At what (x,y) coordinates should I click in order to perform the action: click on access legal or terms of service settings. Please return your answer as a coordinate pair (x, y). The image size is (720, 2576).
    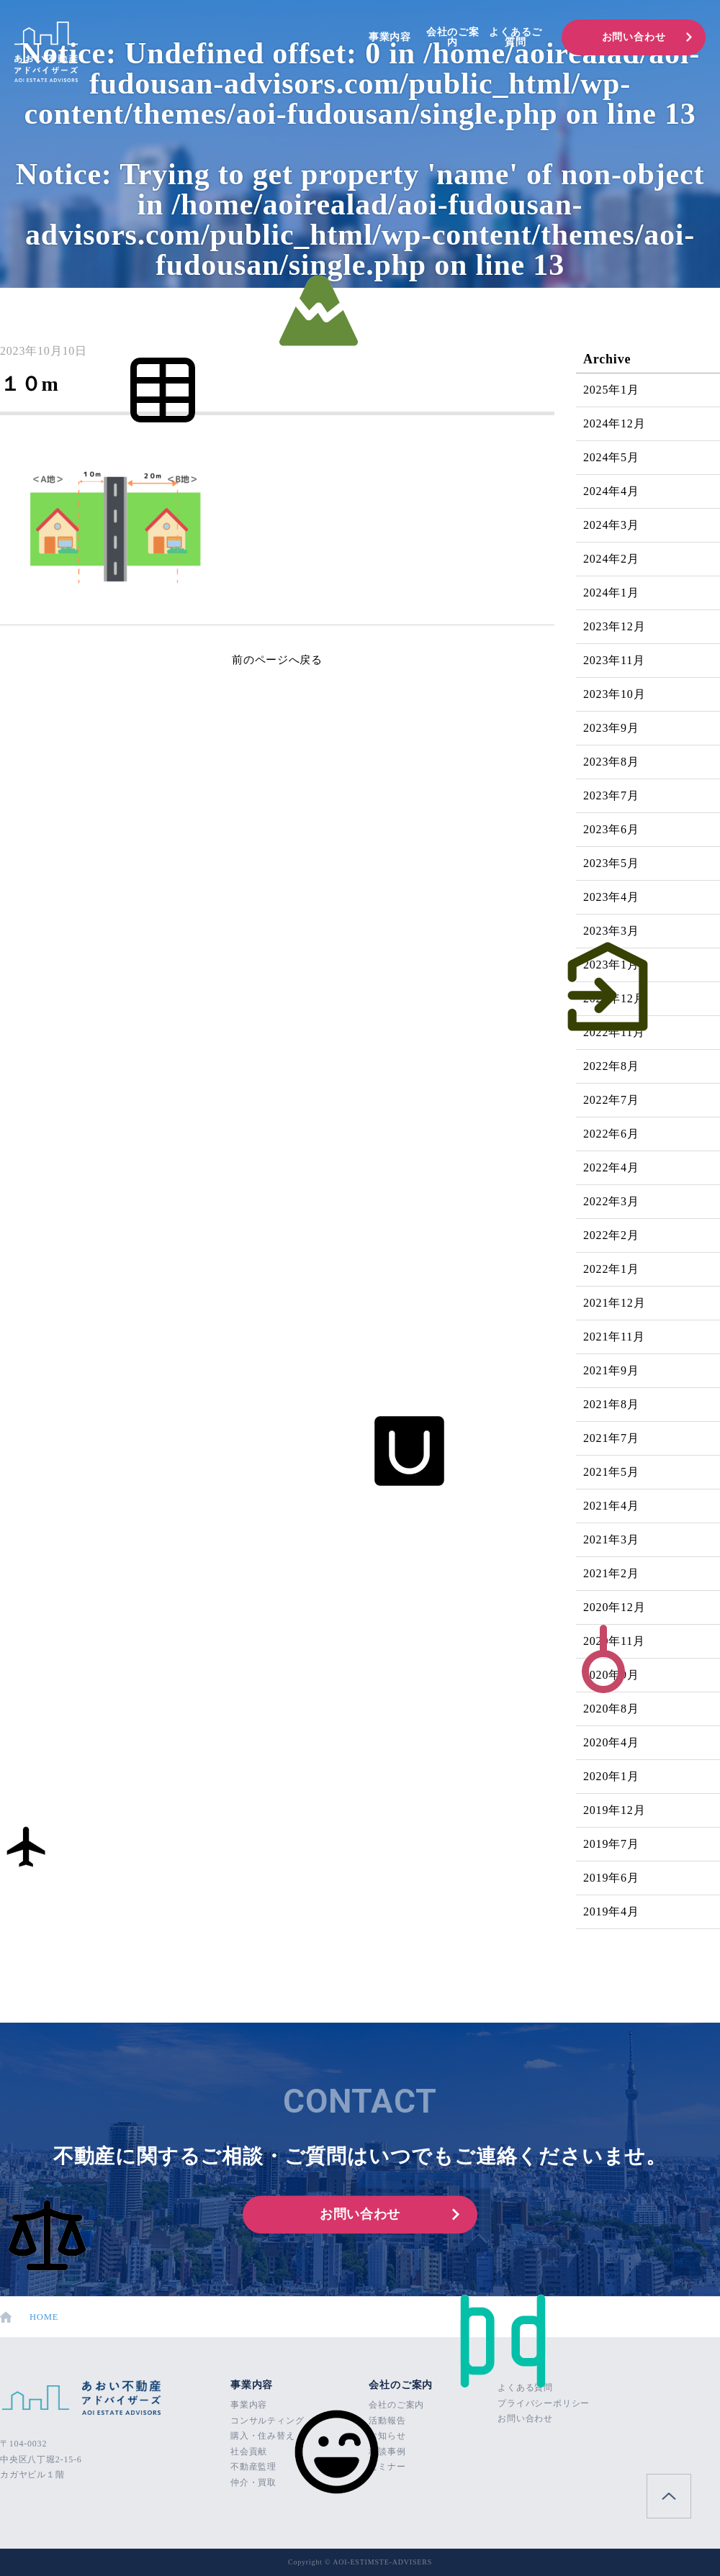
    Looking at the image, I should click on (47, 2235).